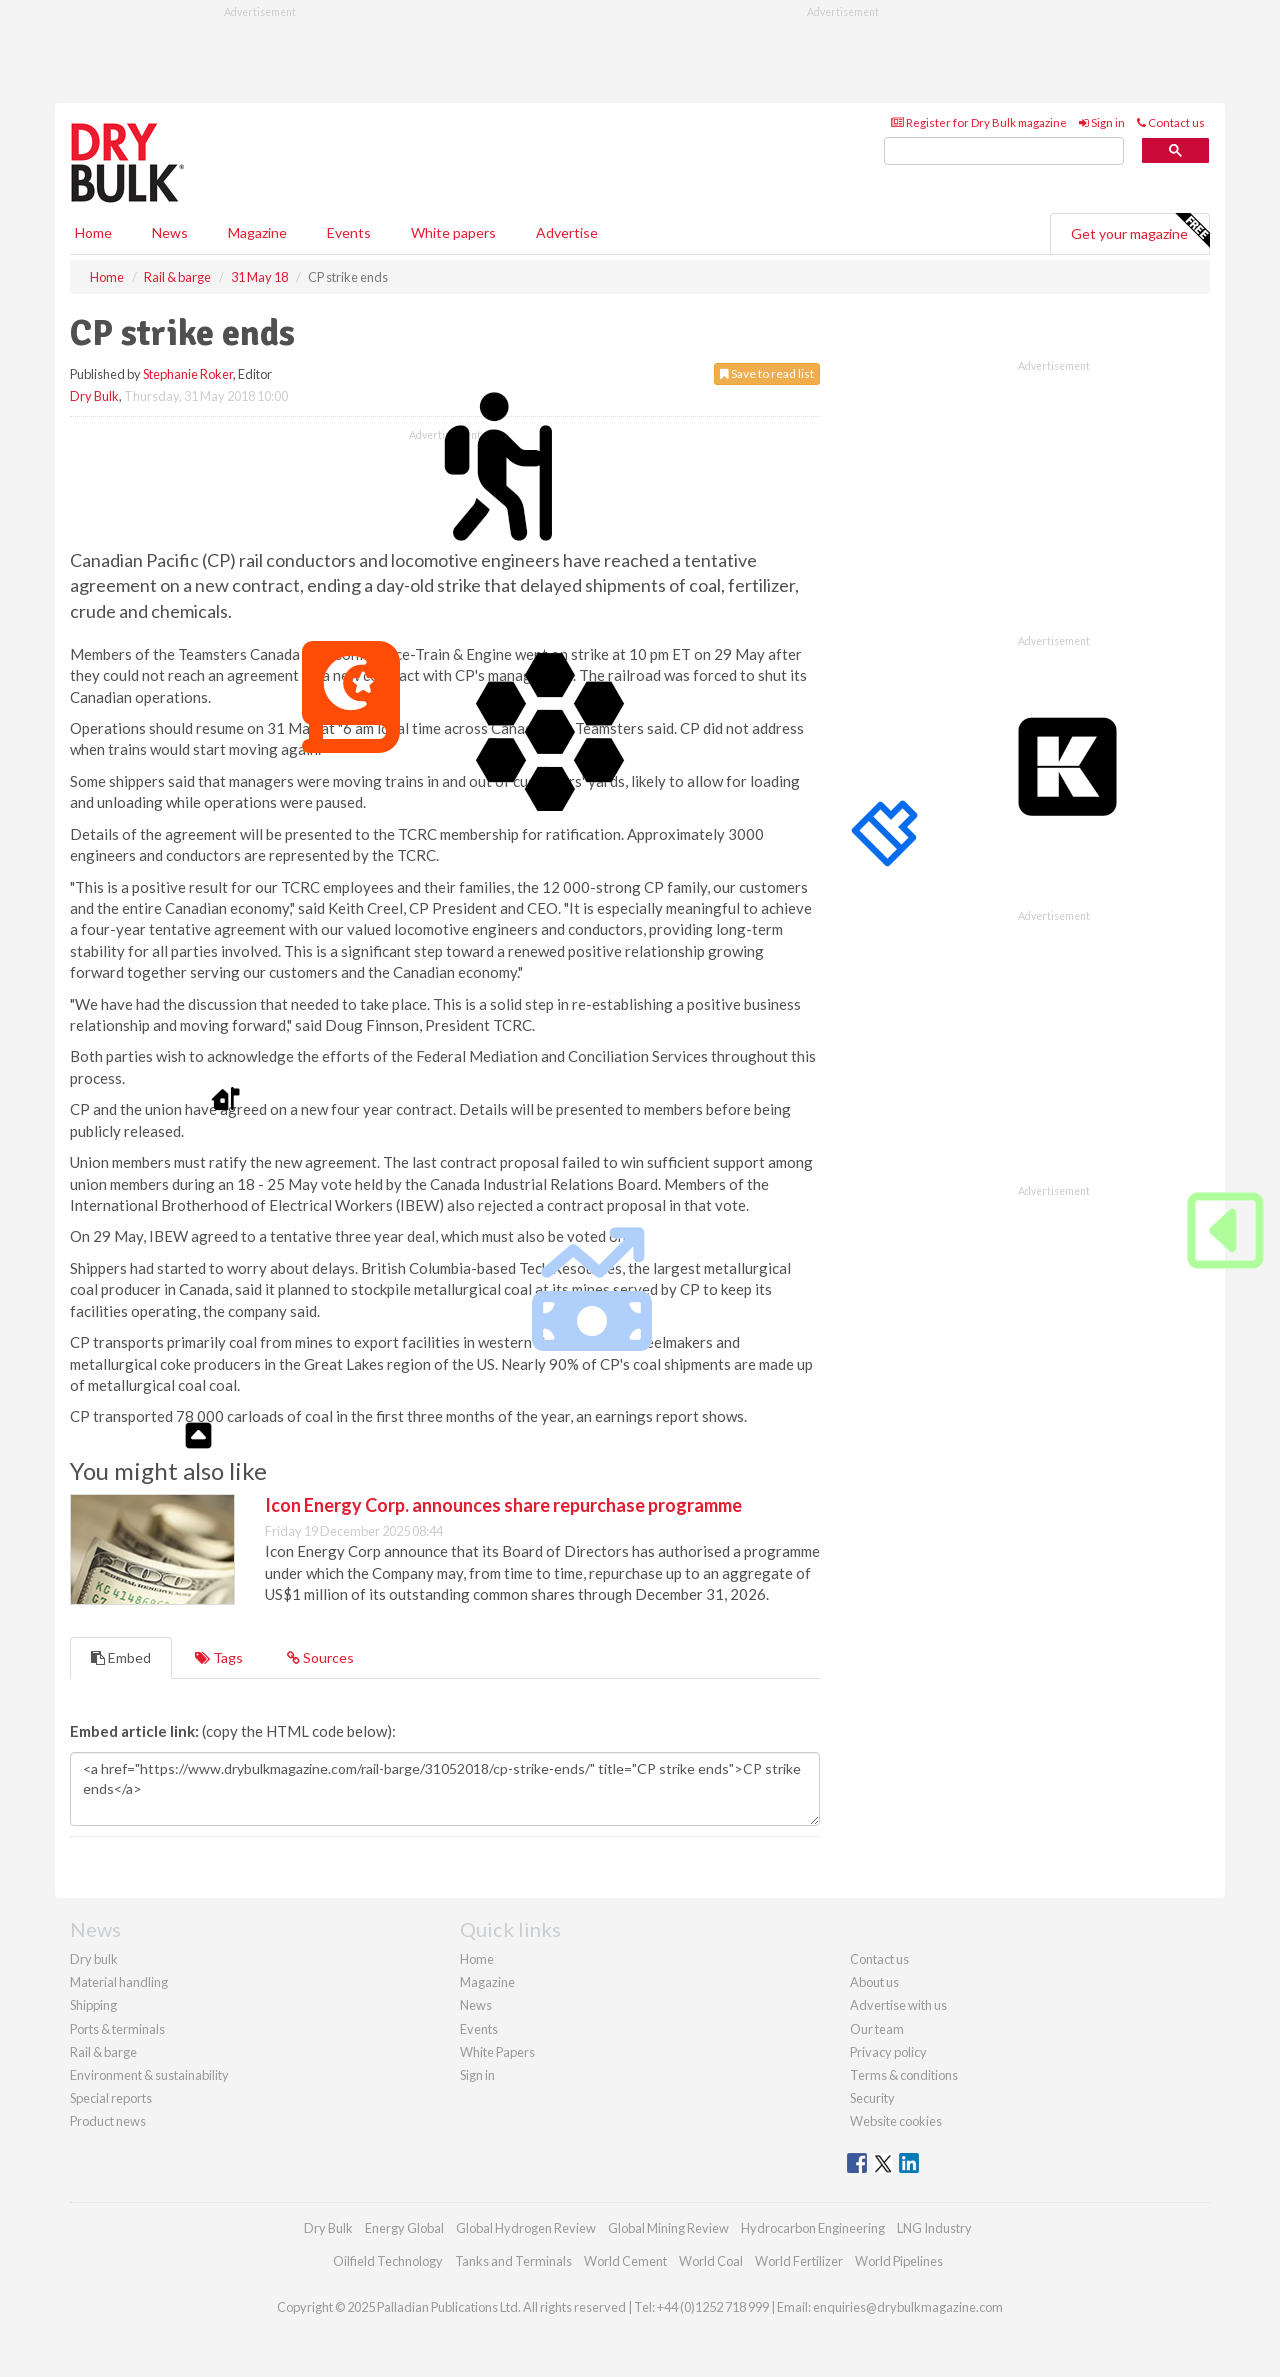 The width and height of the screenshot is (1280, 2377). I want to click on expand content or show more options, so click(198, 1435).